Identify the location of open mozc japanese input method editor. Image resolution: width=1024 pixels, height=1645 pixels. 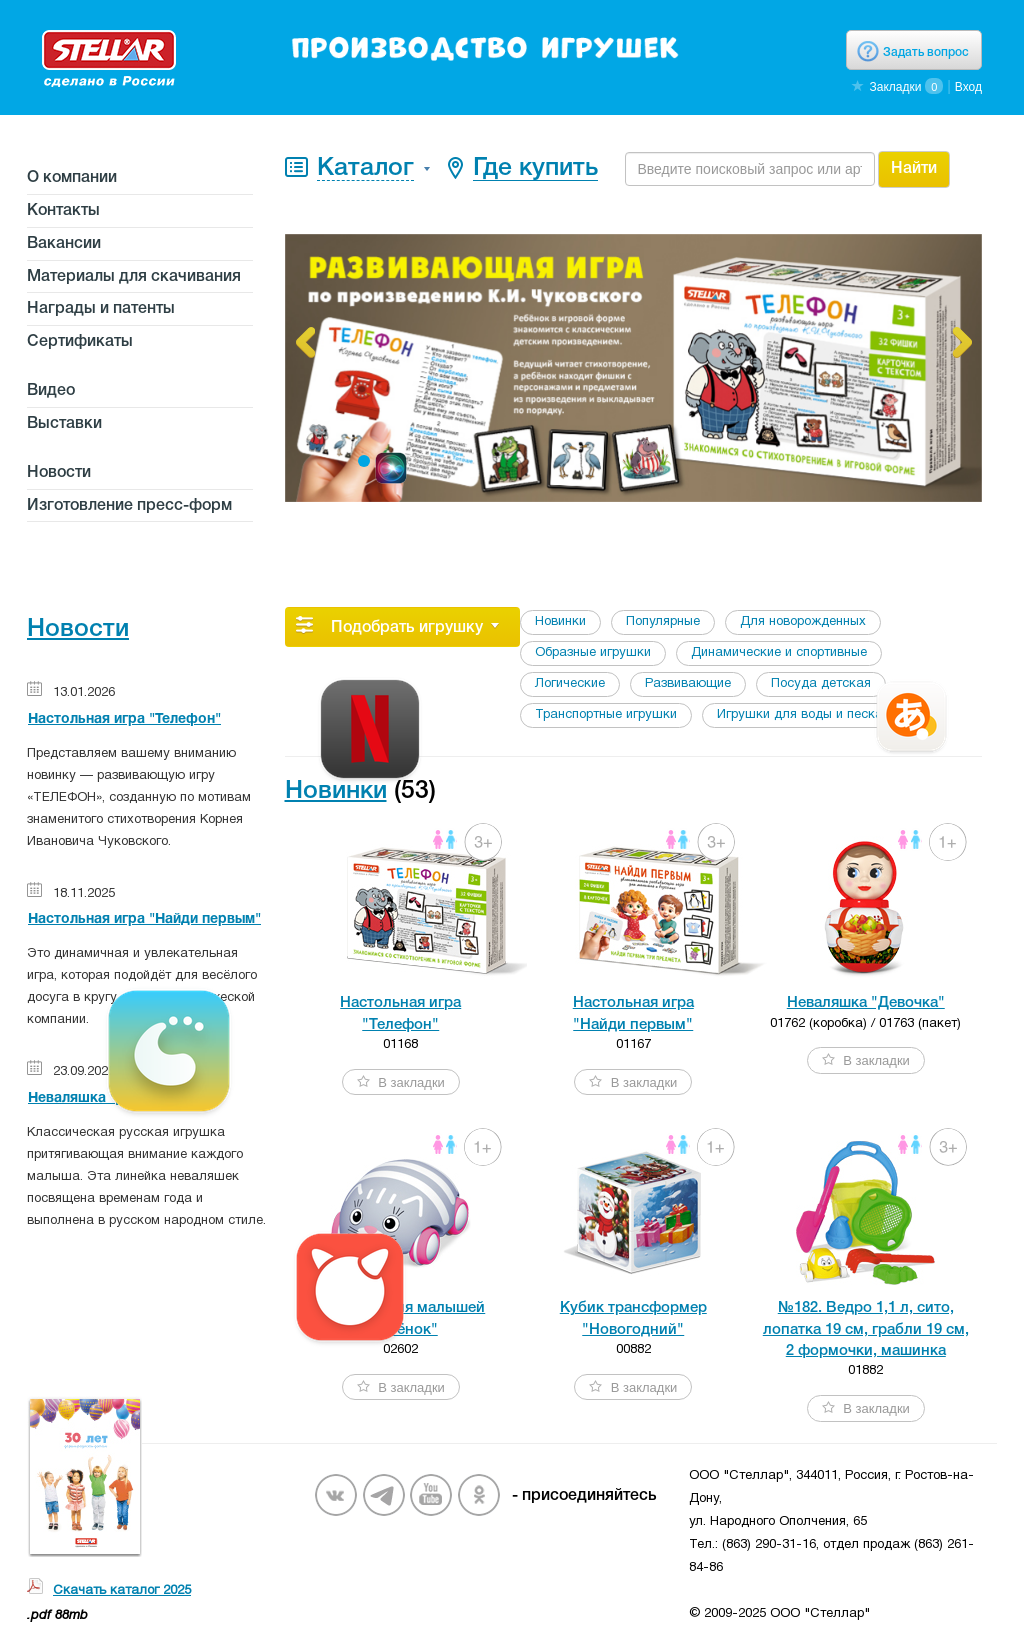
(911, 716).